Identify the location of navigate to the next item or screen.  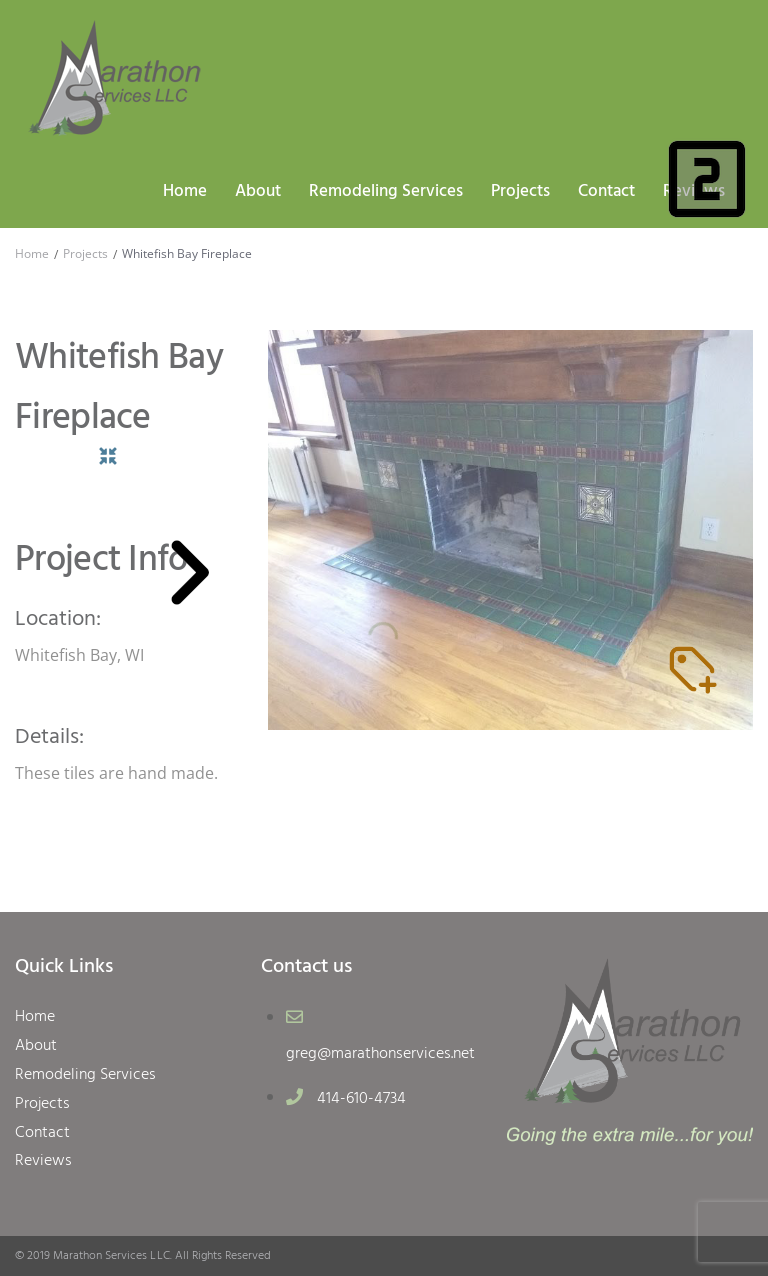
(187, 572).